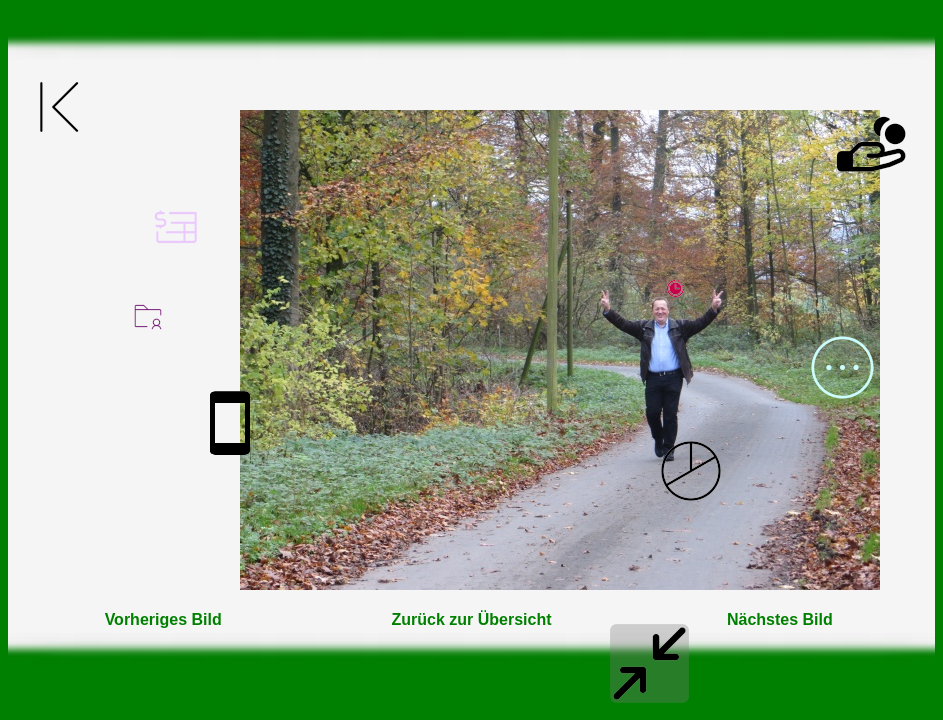 Image resolution: width=943 pixels, height=720 pixels. I want to click on open more options menu, so click(842, 367).